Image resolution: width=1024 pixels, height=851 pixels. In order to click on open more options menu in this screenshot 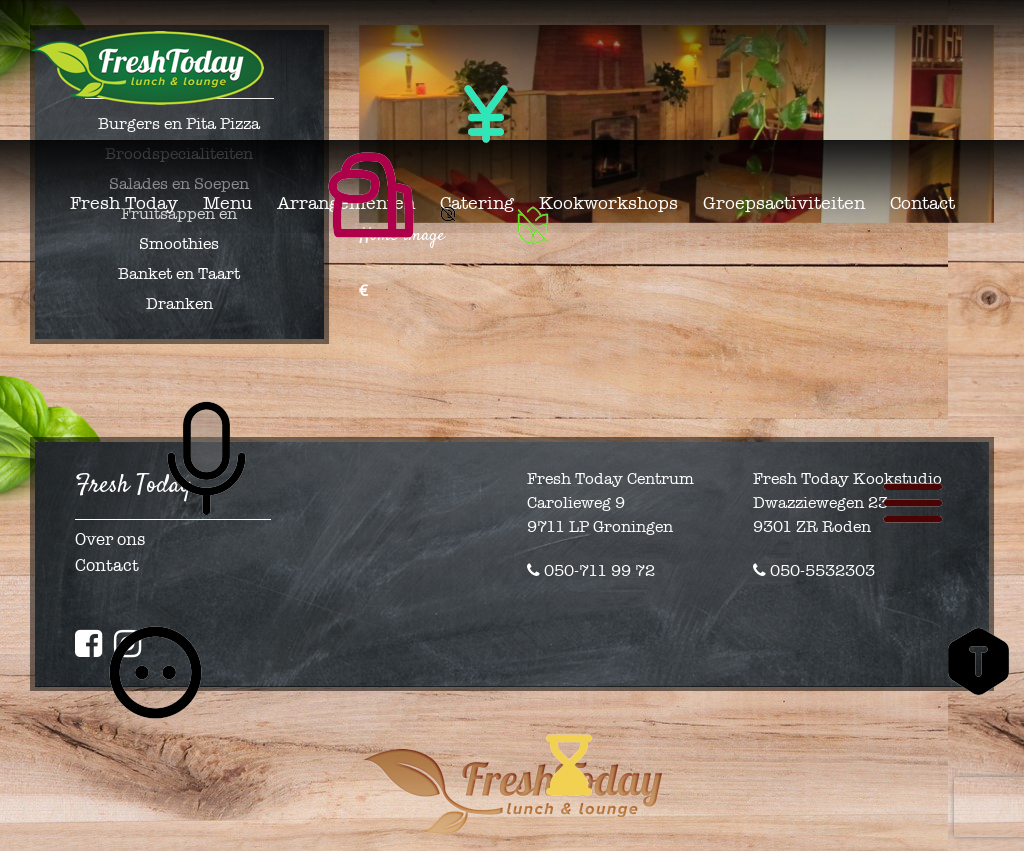, I will do `click(155, 672)`.